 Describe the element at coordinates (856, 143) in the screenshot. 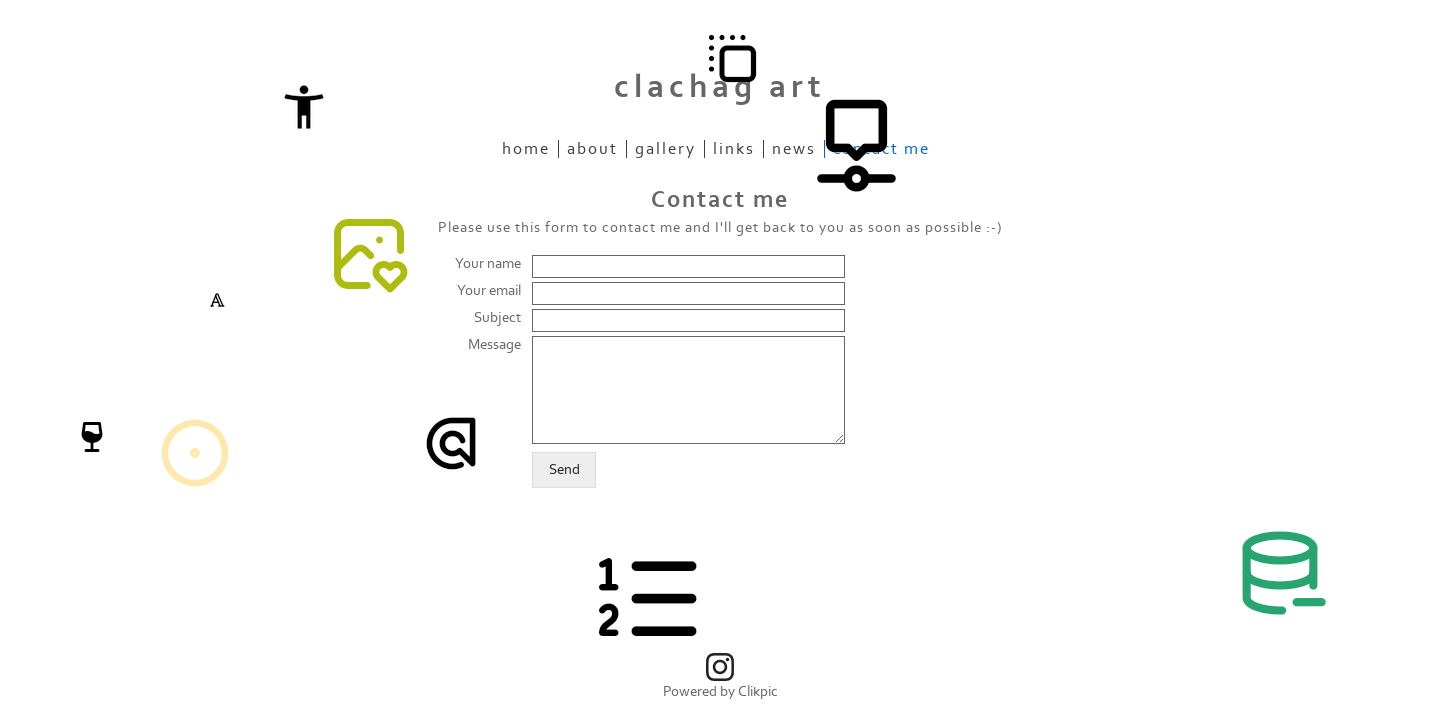

I see `view event details on timeline` at that location.